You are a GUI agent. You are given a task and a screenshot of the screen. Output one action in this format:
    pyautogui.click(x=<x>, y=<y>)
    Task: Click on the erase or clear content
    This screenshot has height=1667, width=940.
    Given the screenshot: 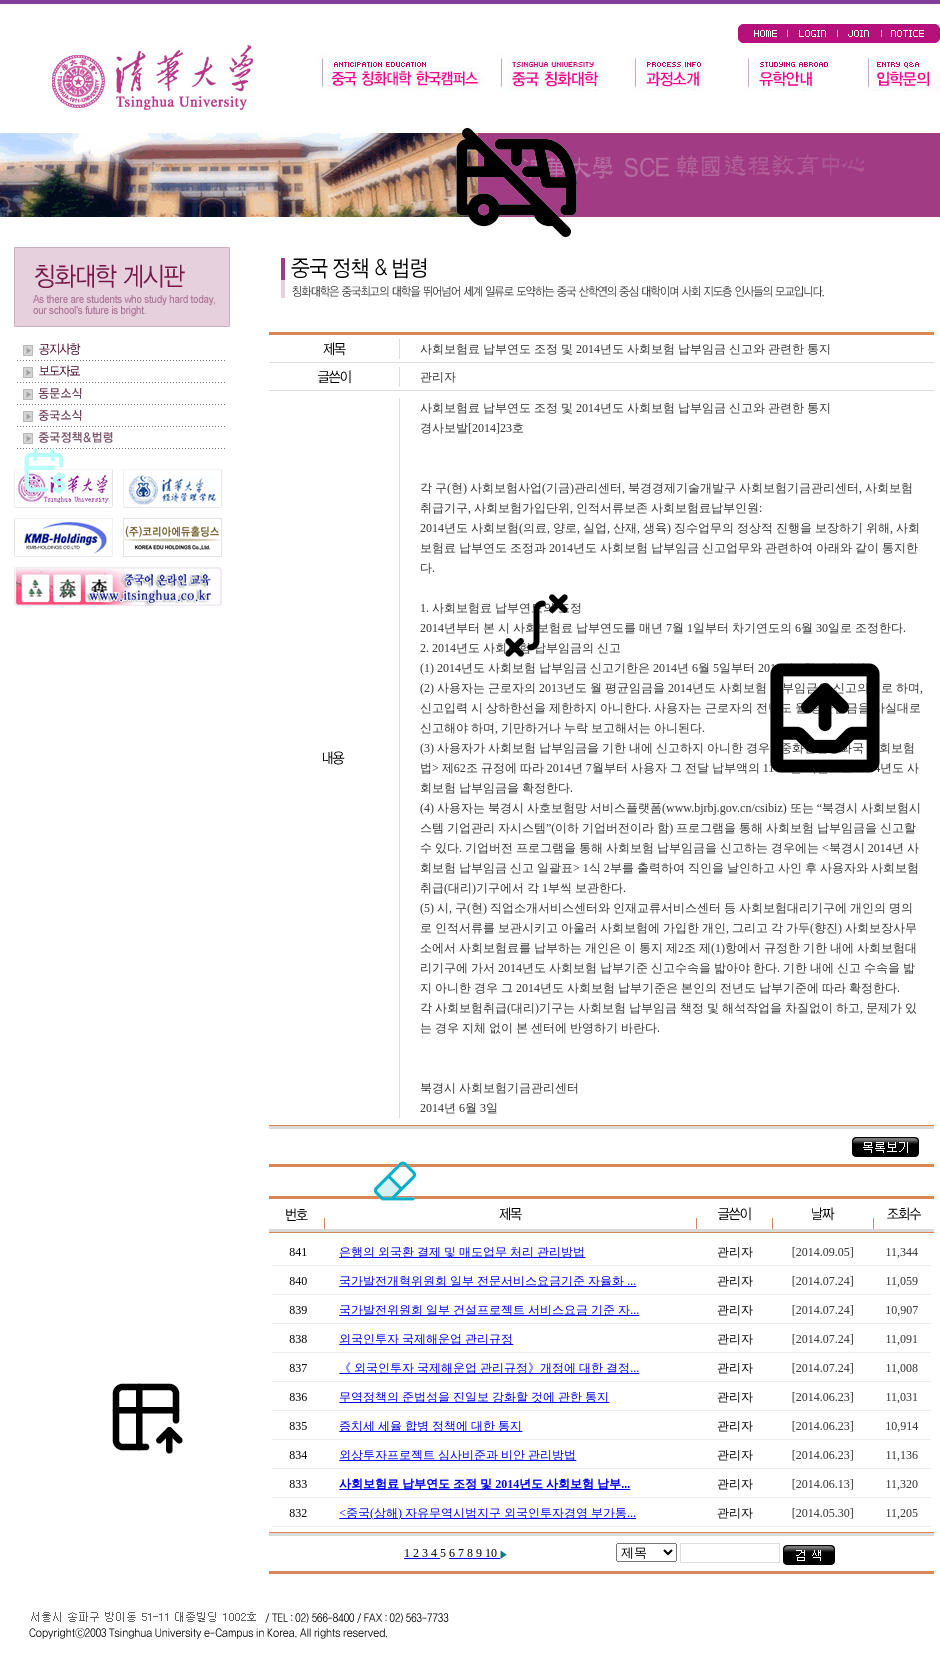 What is the action you would take?
    pyautogui.click(x=395, y=1181)
    